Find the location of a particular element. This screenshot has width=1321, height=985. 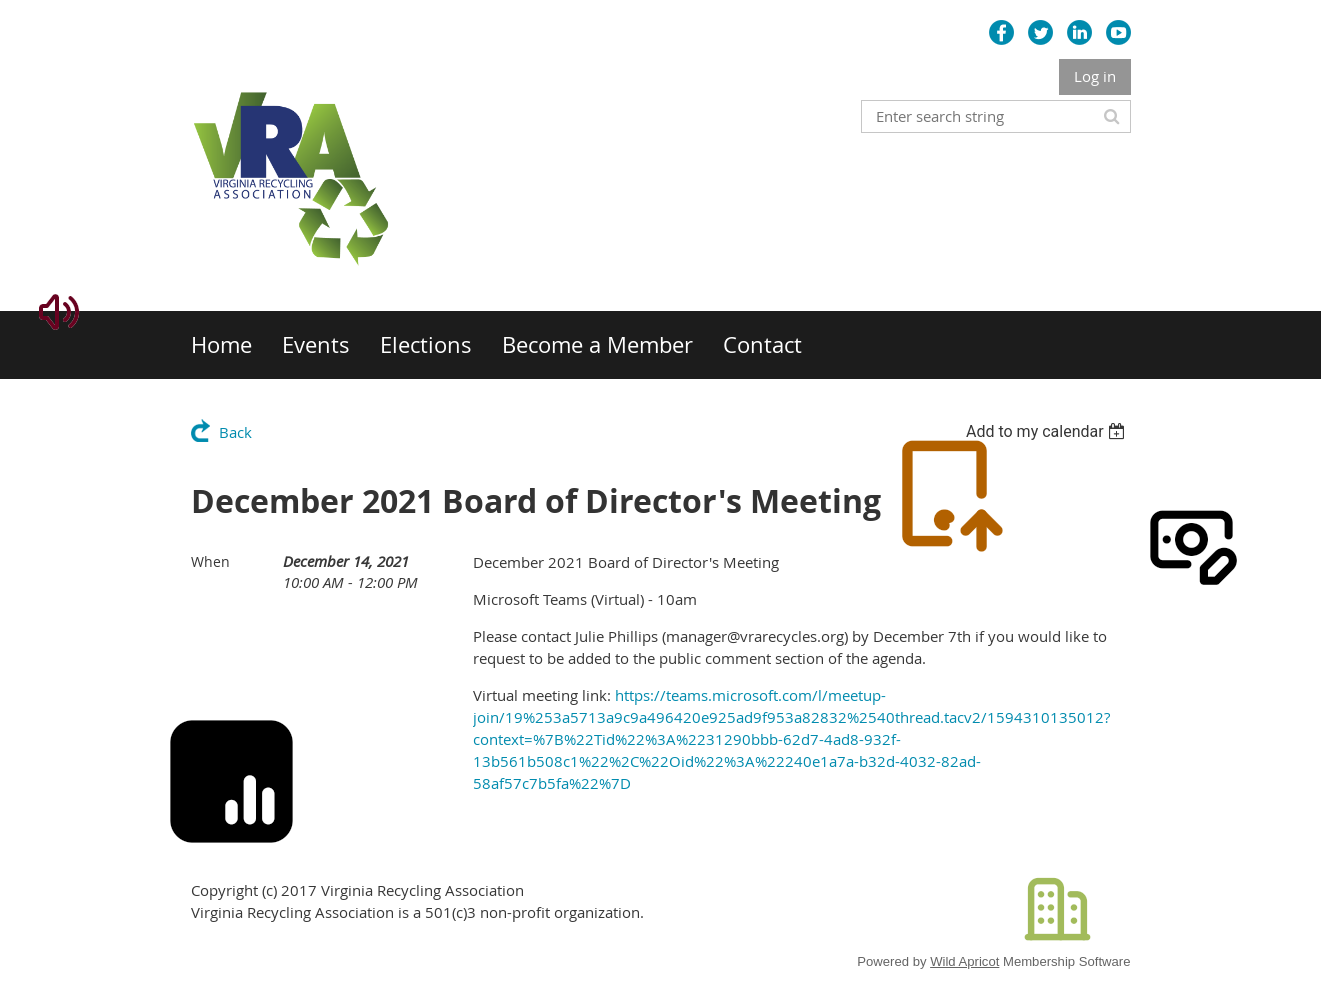

align content to bottom-right corner is located at coordinates (231, 781).